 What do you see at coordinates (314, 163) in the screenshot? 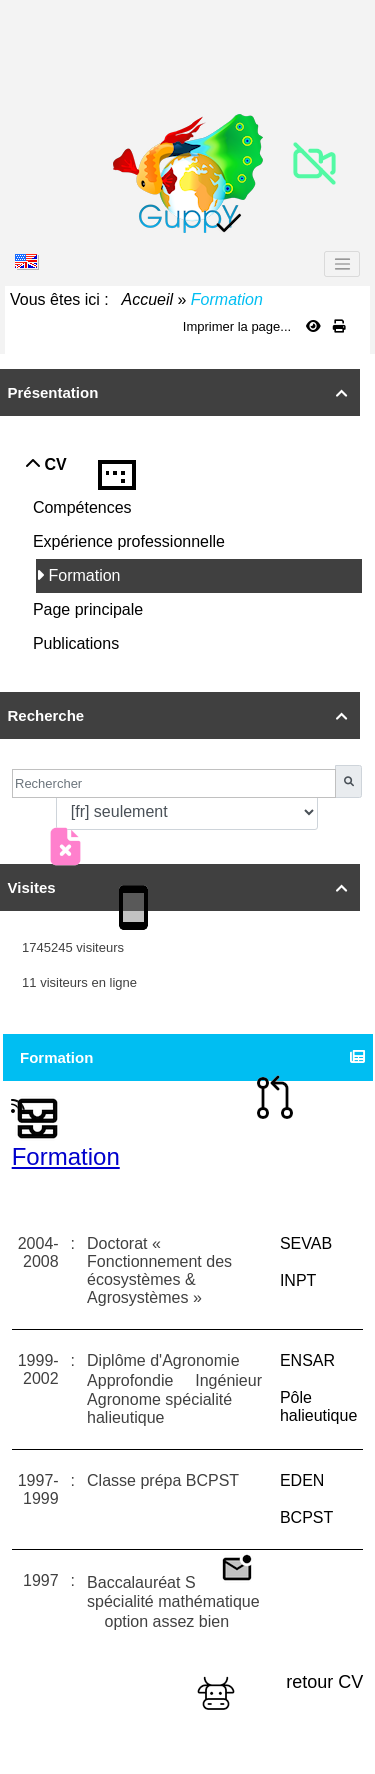
I see `turn off camera or disable video` at bounding box center [314, 163].